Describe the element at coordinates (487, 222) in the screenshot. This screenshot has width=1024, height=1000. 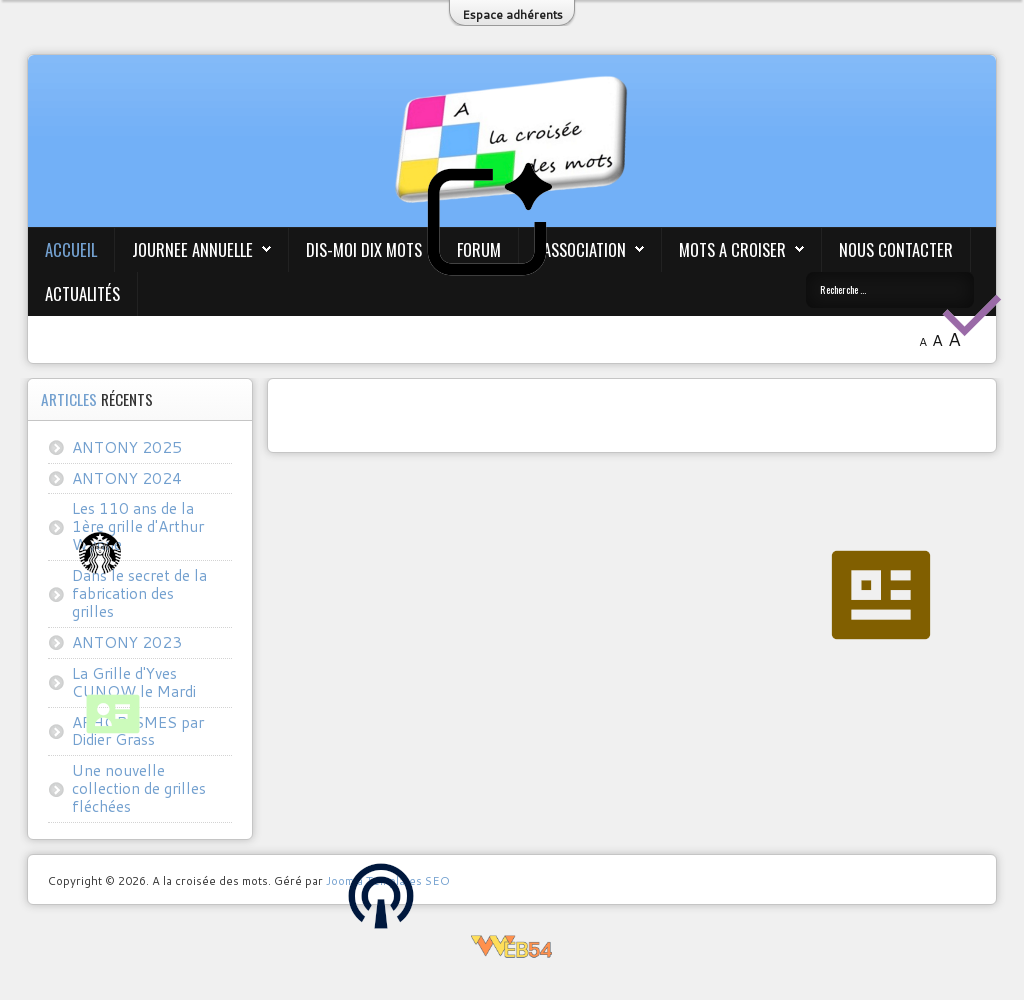
I see `generate content using AI` at that location.